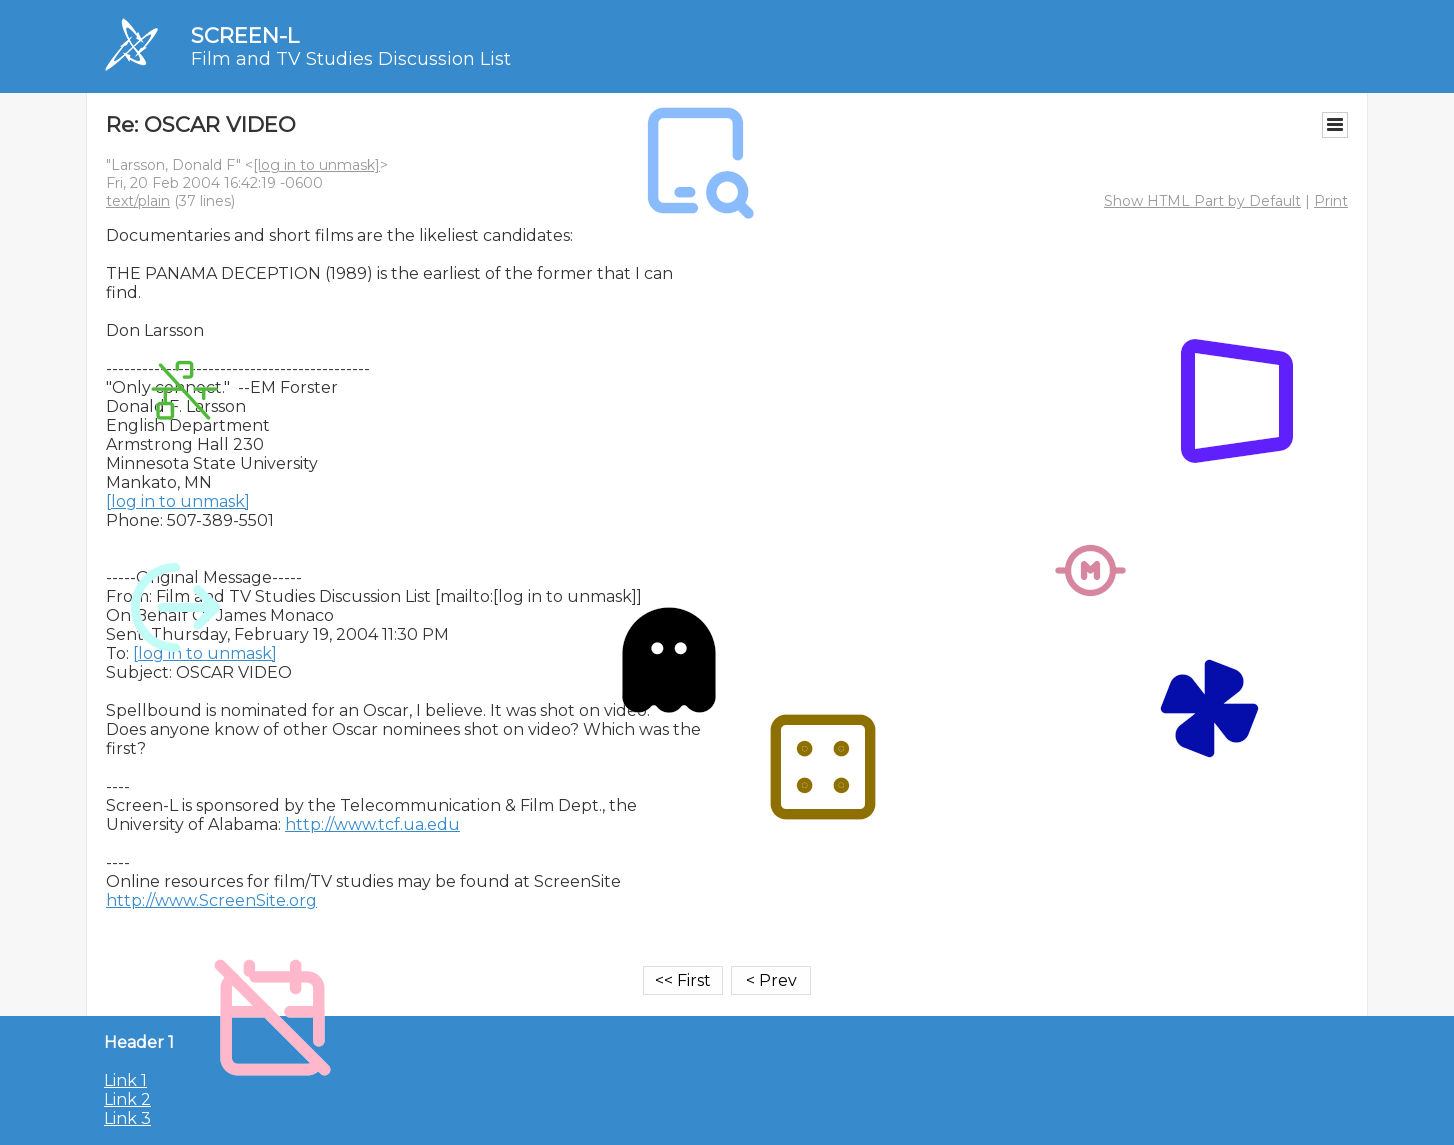  What do you see at coordinates (1209, 708) in the screenshot?
I see `adjust car ventilation settings` at bounding box center [1209, 708].